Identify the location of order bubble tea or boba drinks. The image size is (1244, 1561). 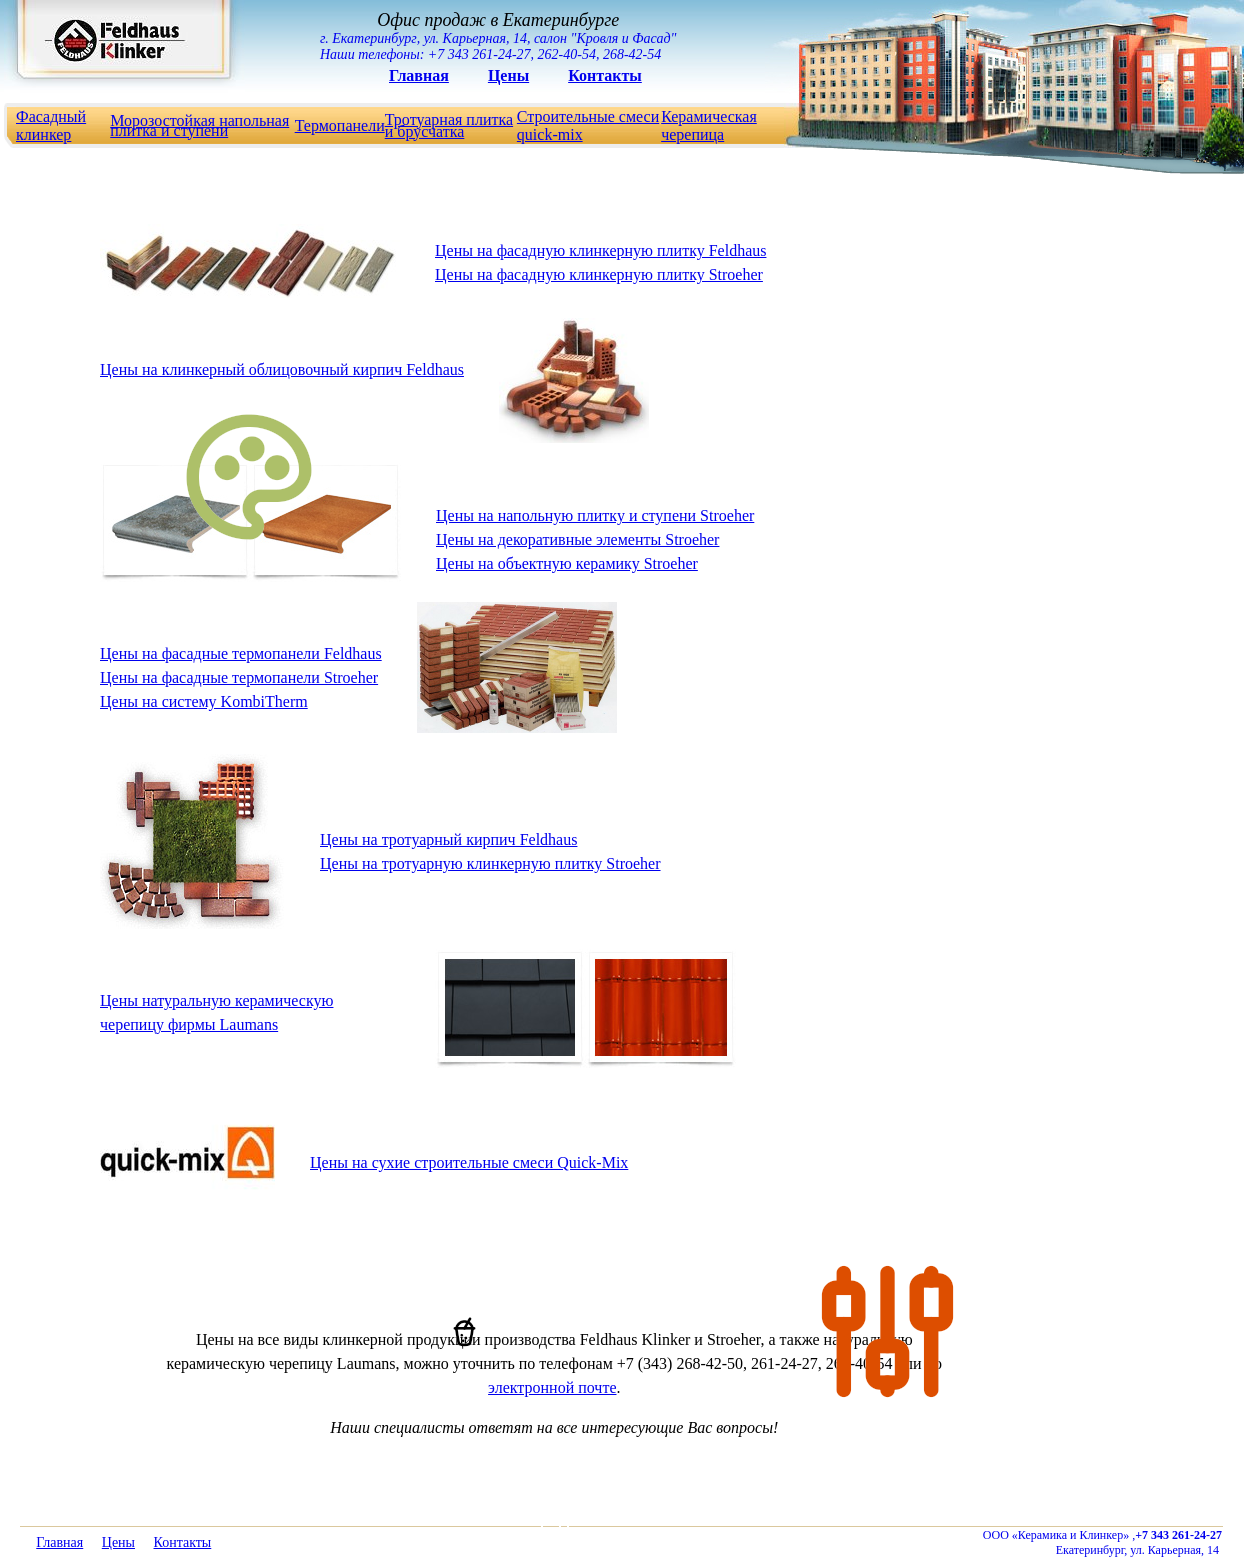
(464, 1332).